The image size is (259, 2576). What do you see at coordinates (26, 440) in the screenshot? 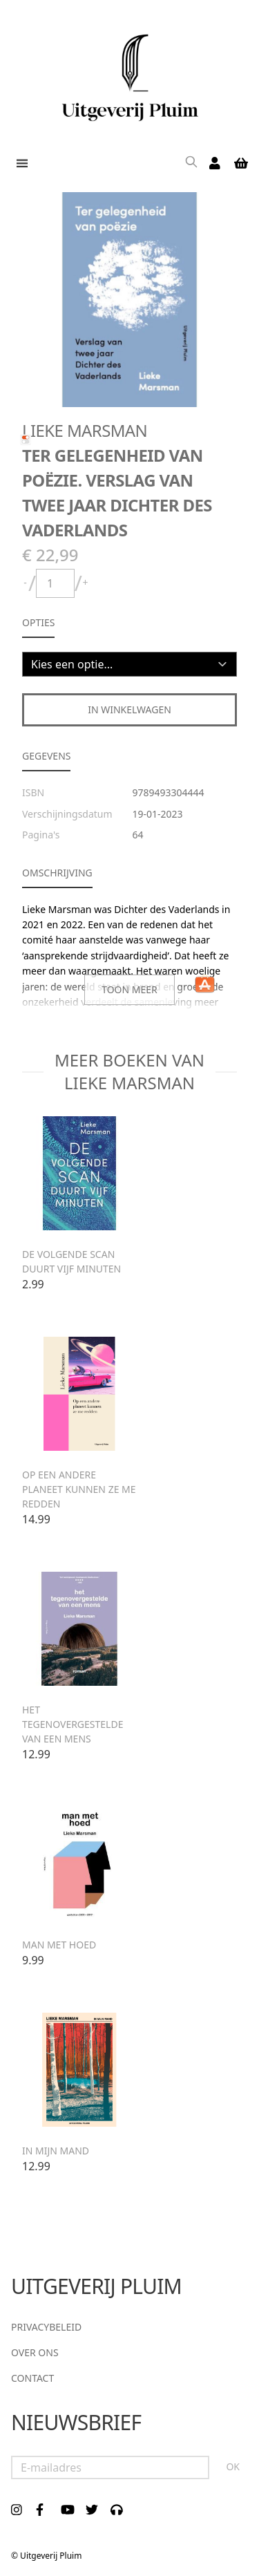
I see `access desktop preferences and settings` at bounding box center [26, 440].